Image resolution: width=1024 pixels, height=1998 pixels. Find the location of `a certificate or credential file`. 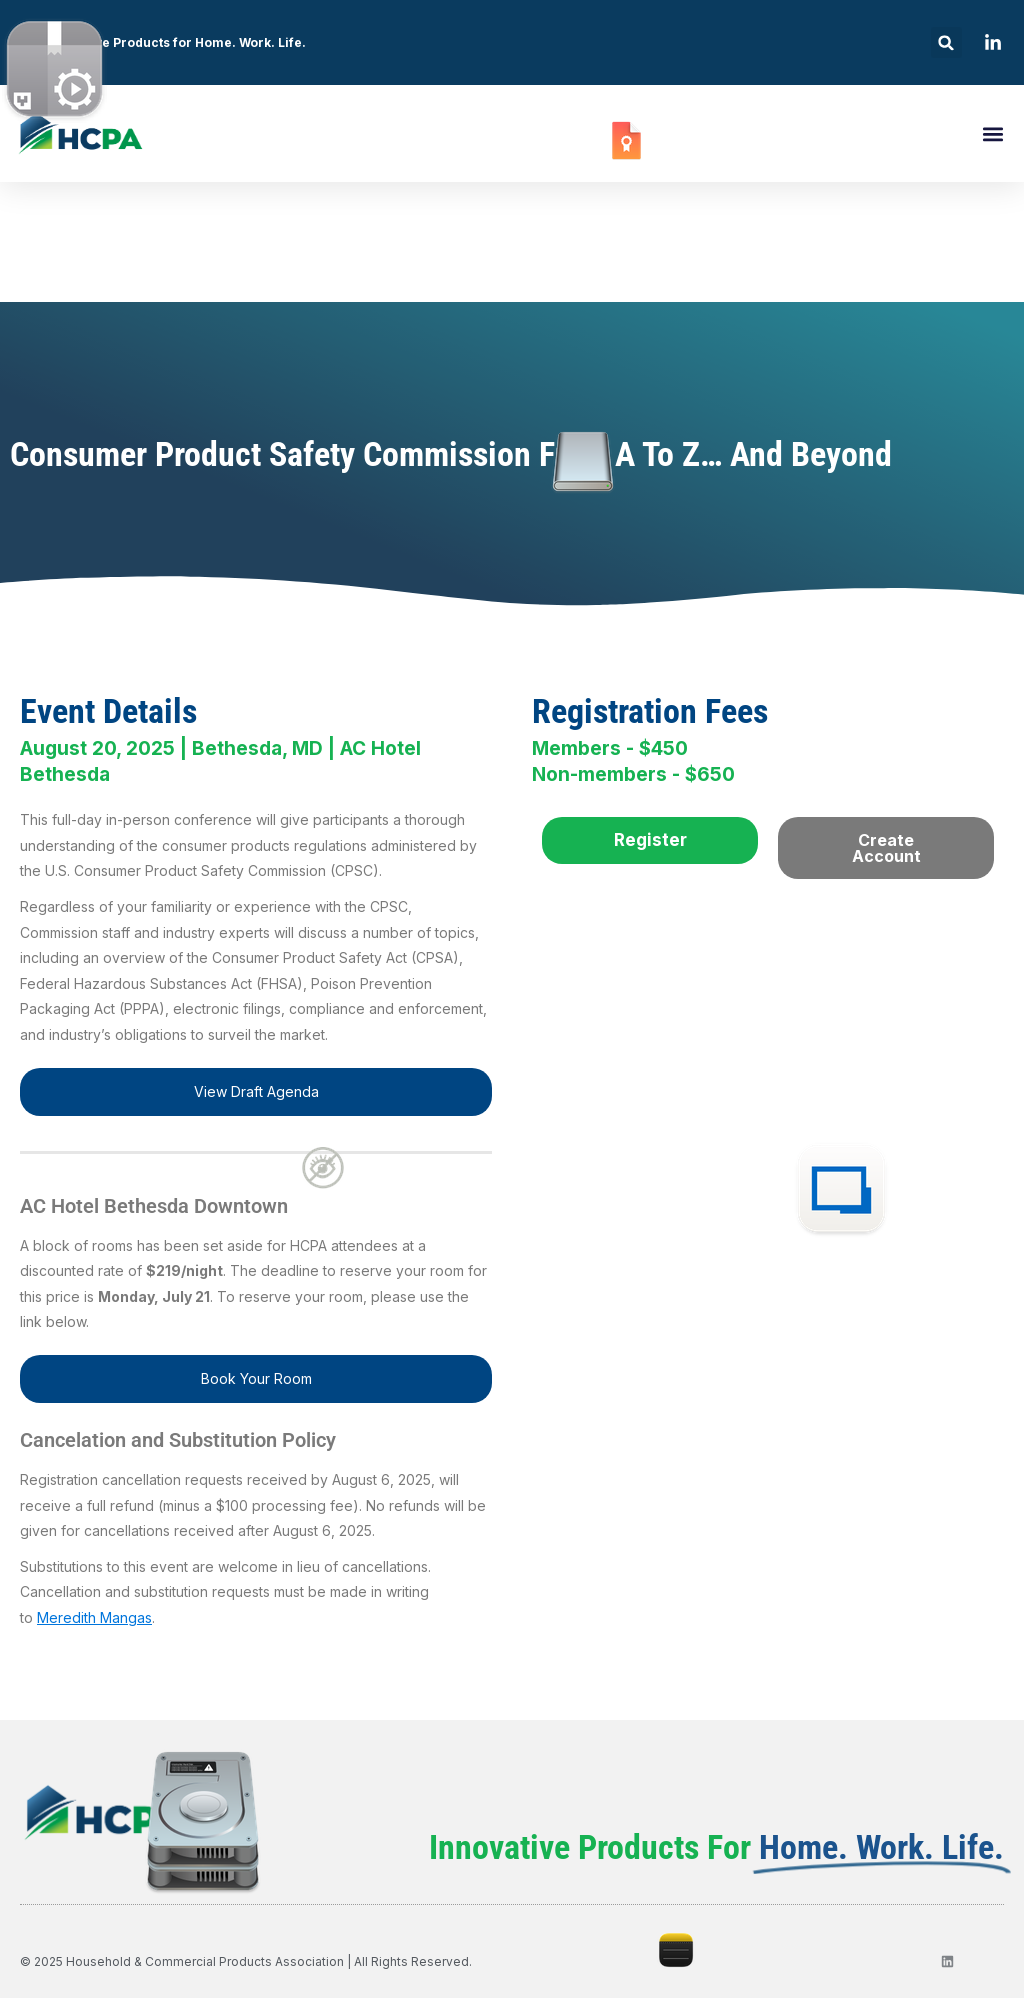

a certificate or credential file is located at coordinates (626, 140).